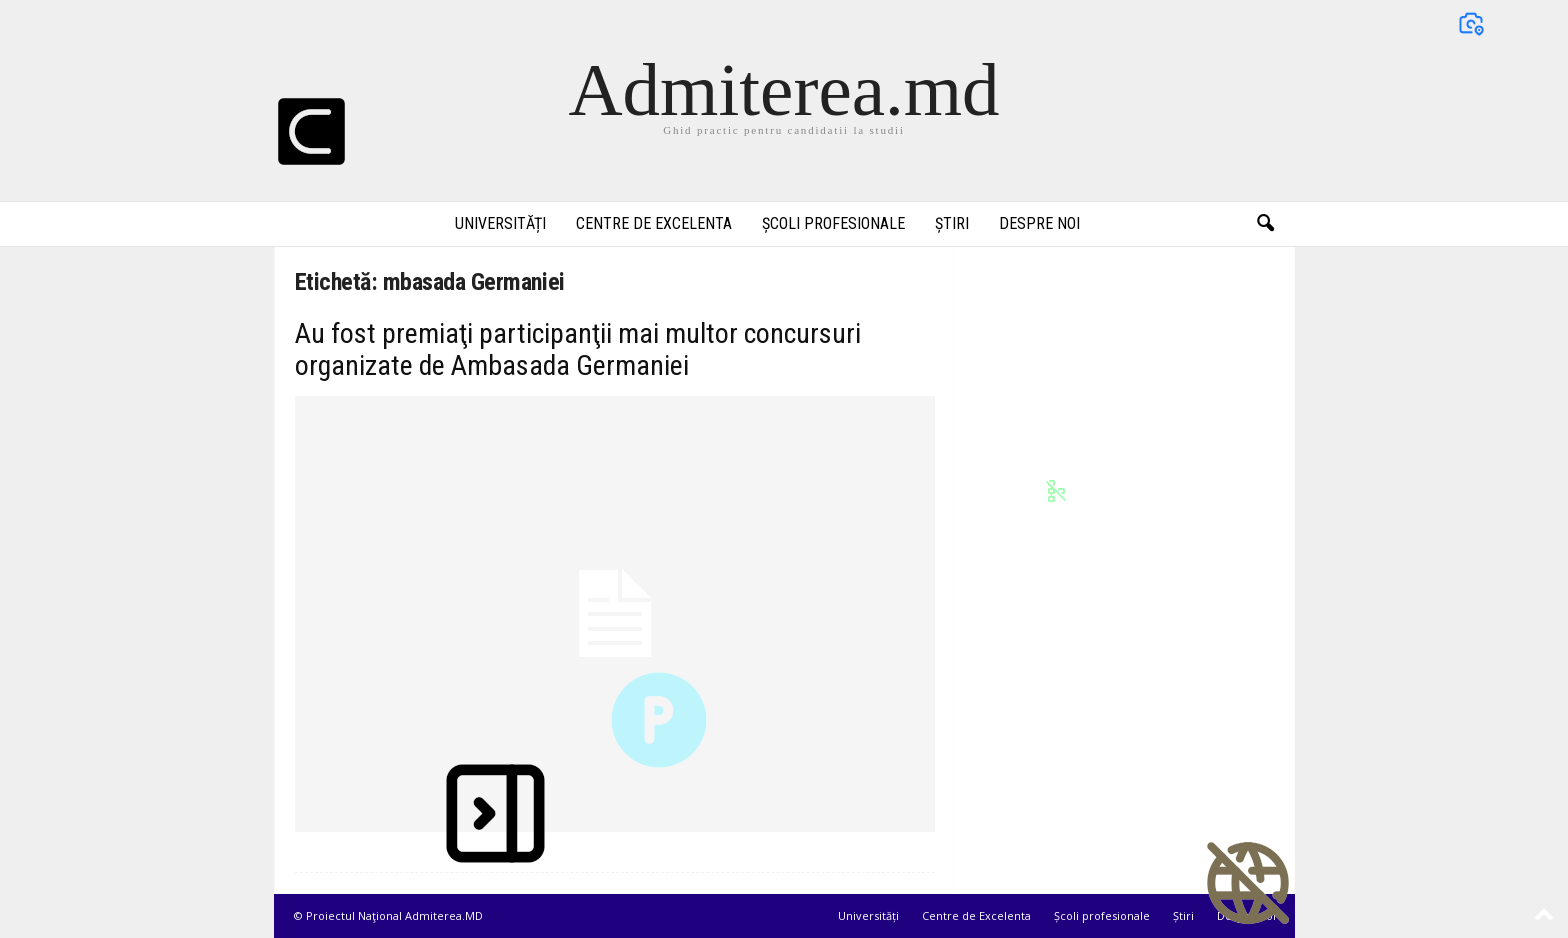 Image resolution: width=1568 pixels, height=938 pixels. I want to click on indicates a proper subset relationship in mathematical notation, so click(311, 131).